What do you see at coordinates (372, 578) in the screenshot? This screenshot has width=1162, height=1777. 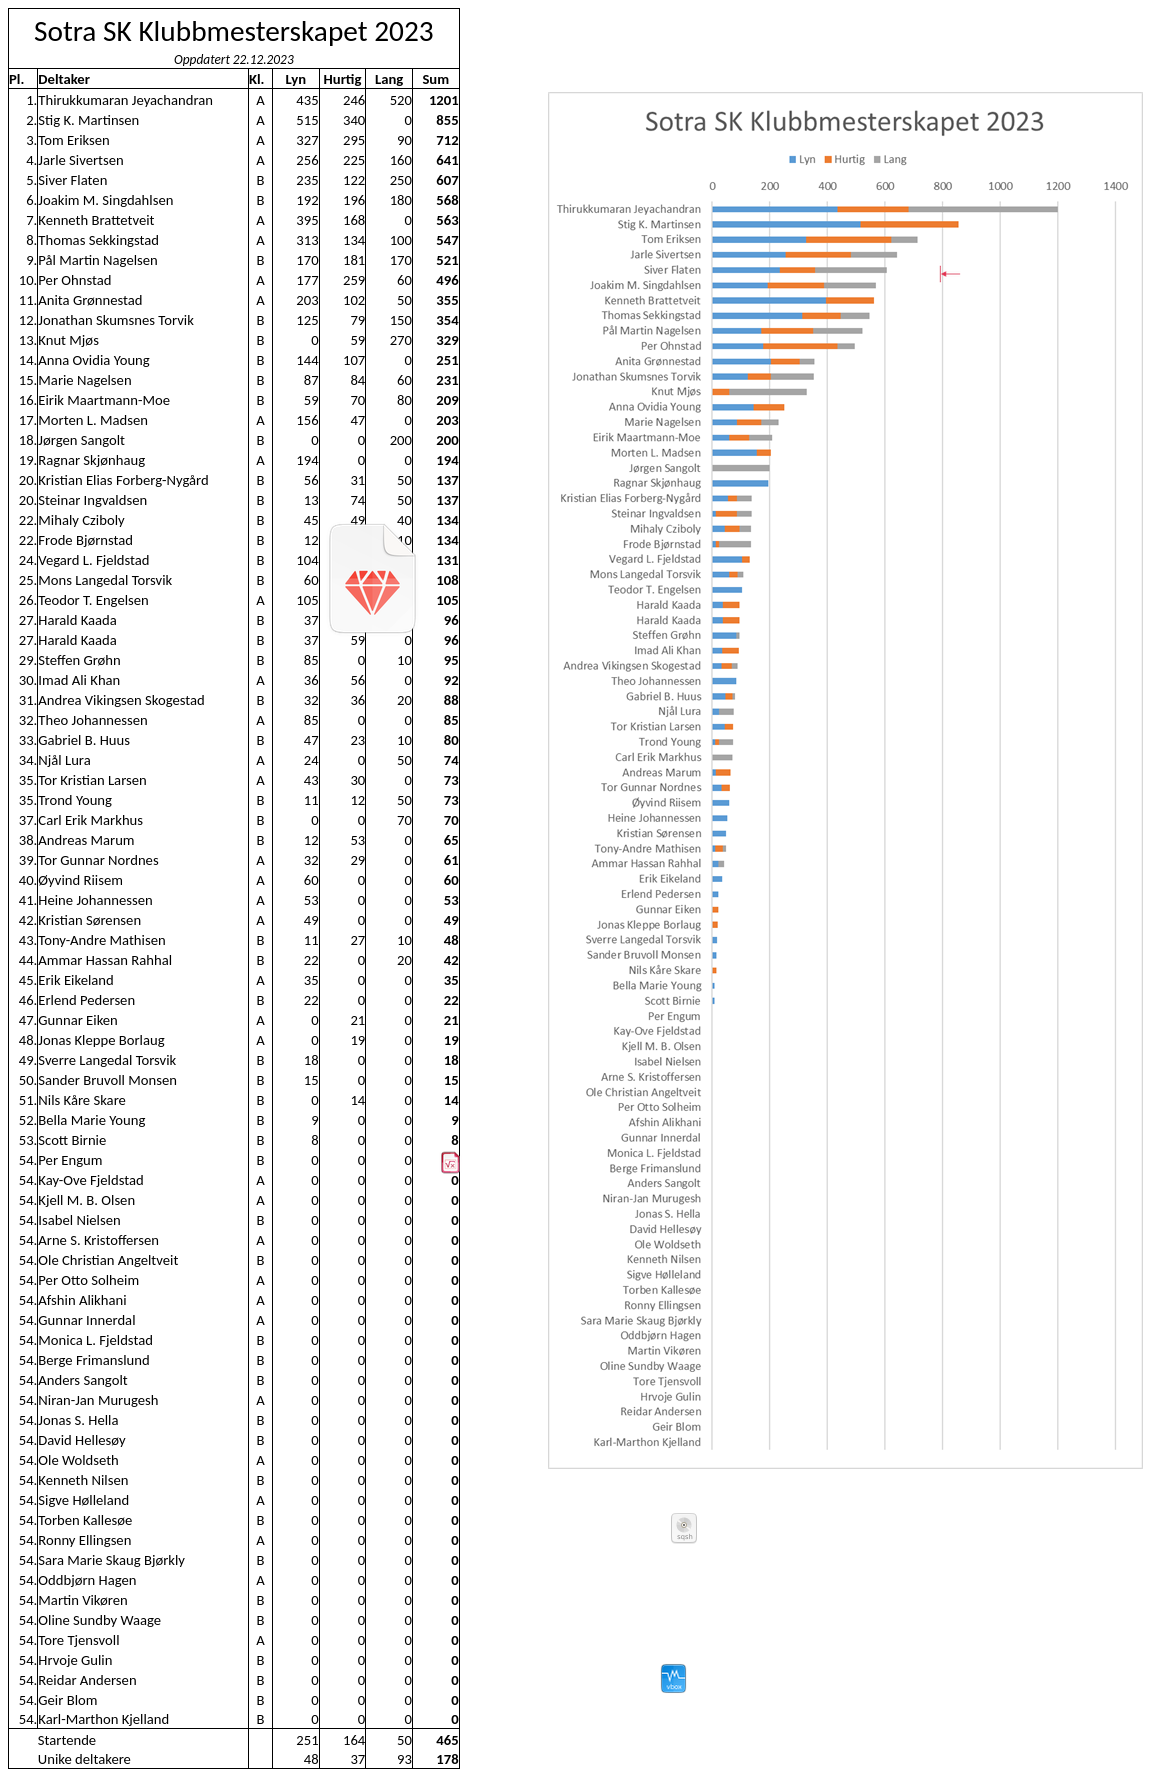 I see `ruby programming language source file` at bounding box center [372, 578].